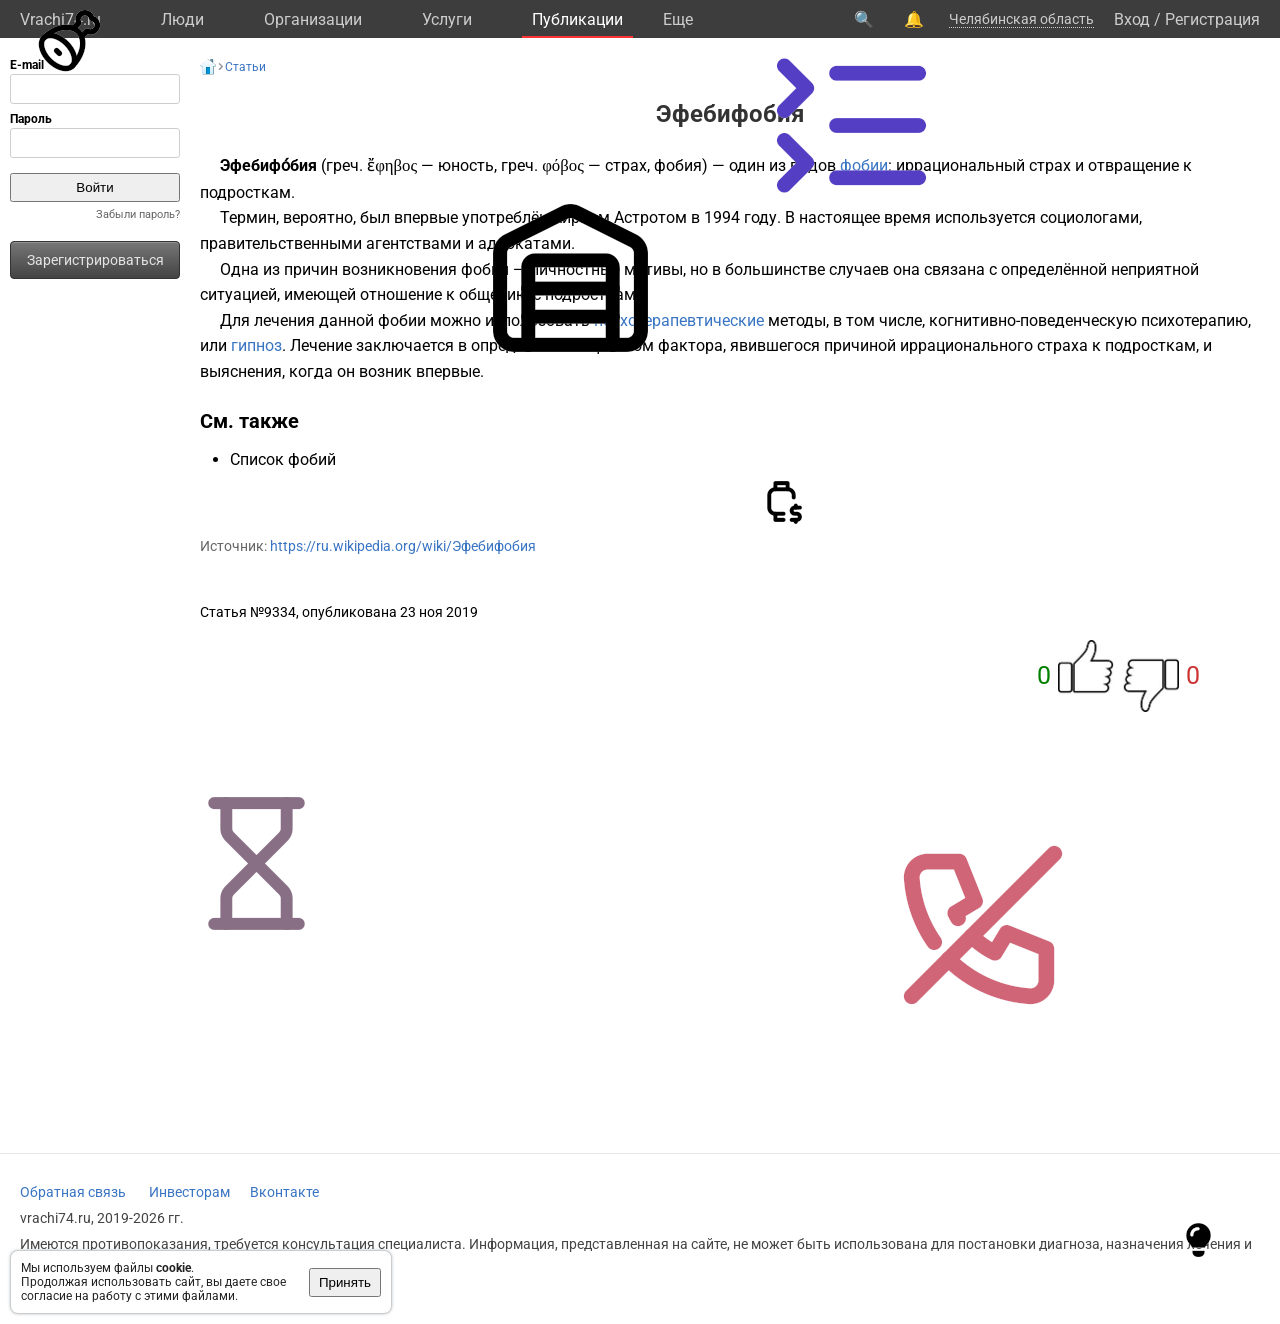 The height and width of the screenshot is (1324, 1280). Describe the element at coordinates (256, 863) in the screenshot. I see `indicates loading or processing in progress` at that location.